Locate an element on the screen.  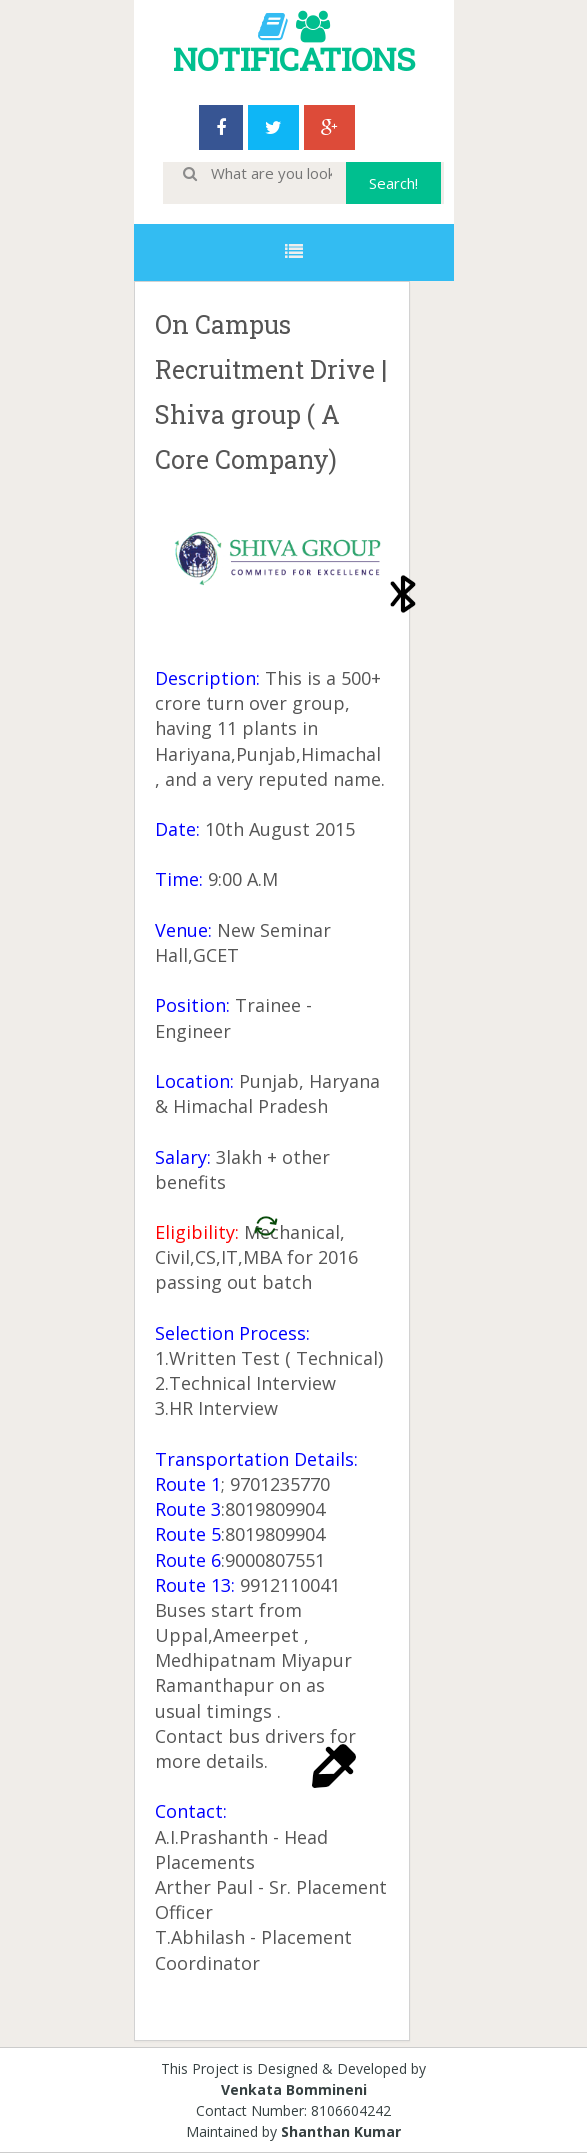
toggle bluetooth connectivity on or off is located at coordinates (403, 594).